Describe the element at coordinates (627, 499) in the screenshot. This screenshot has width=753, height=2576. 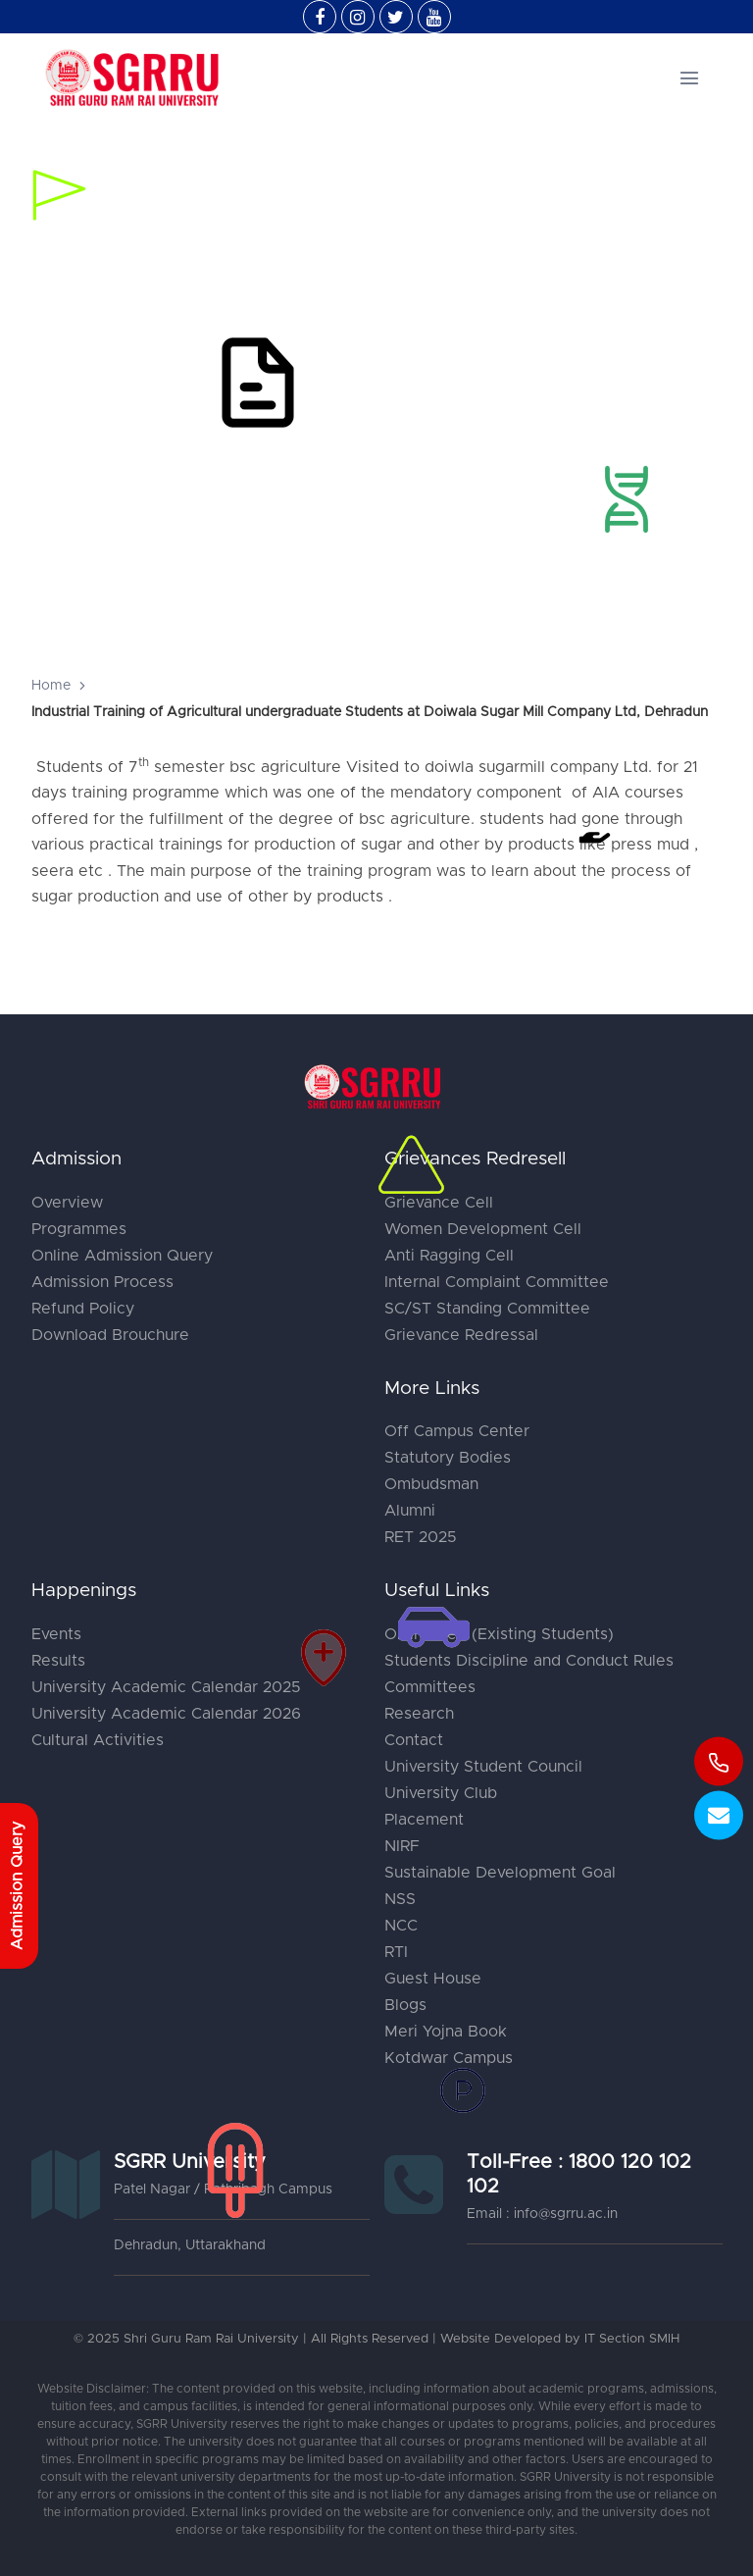
I see `access genetic or biological information` at that location.